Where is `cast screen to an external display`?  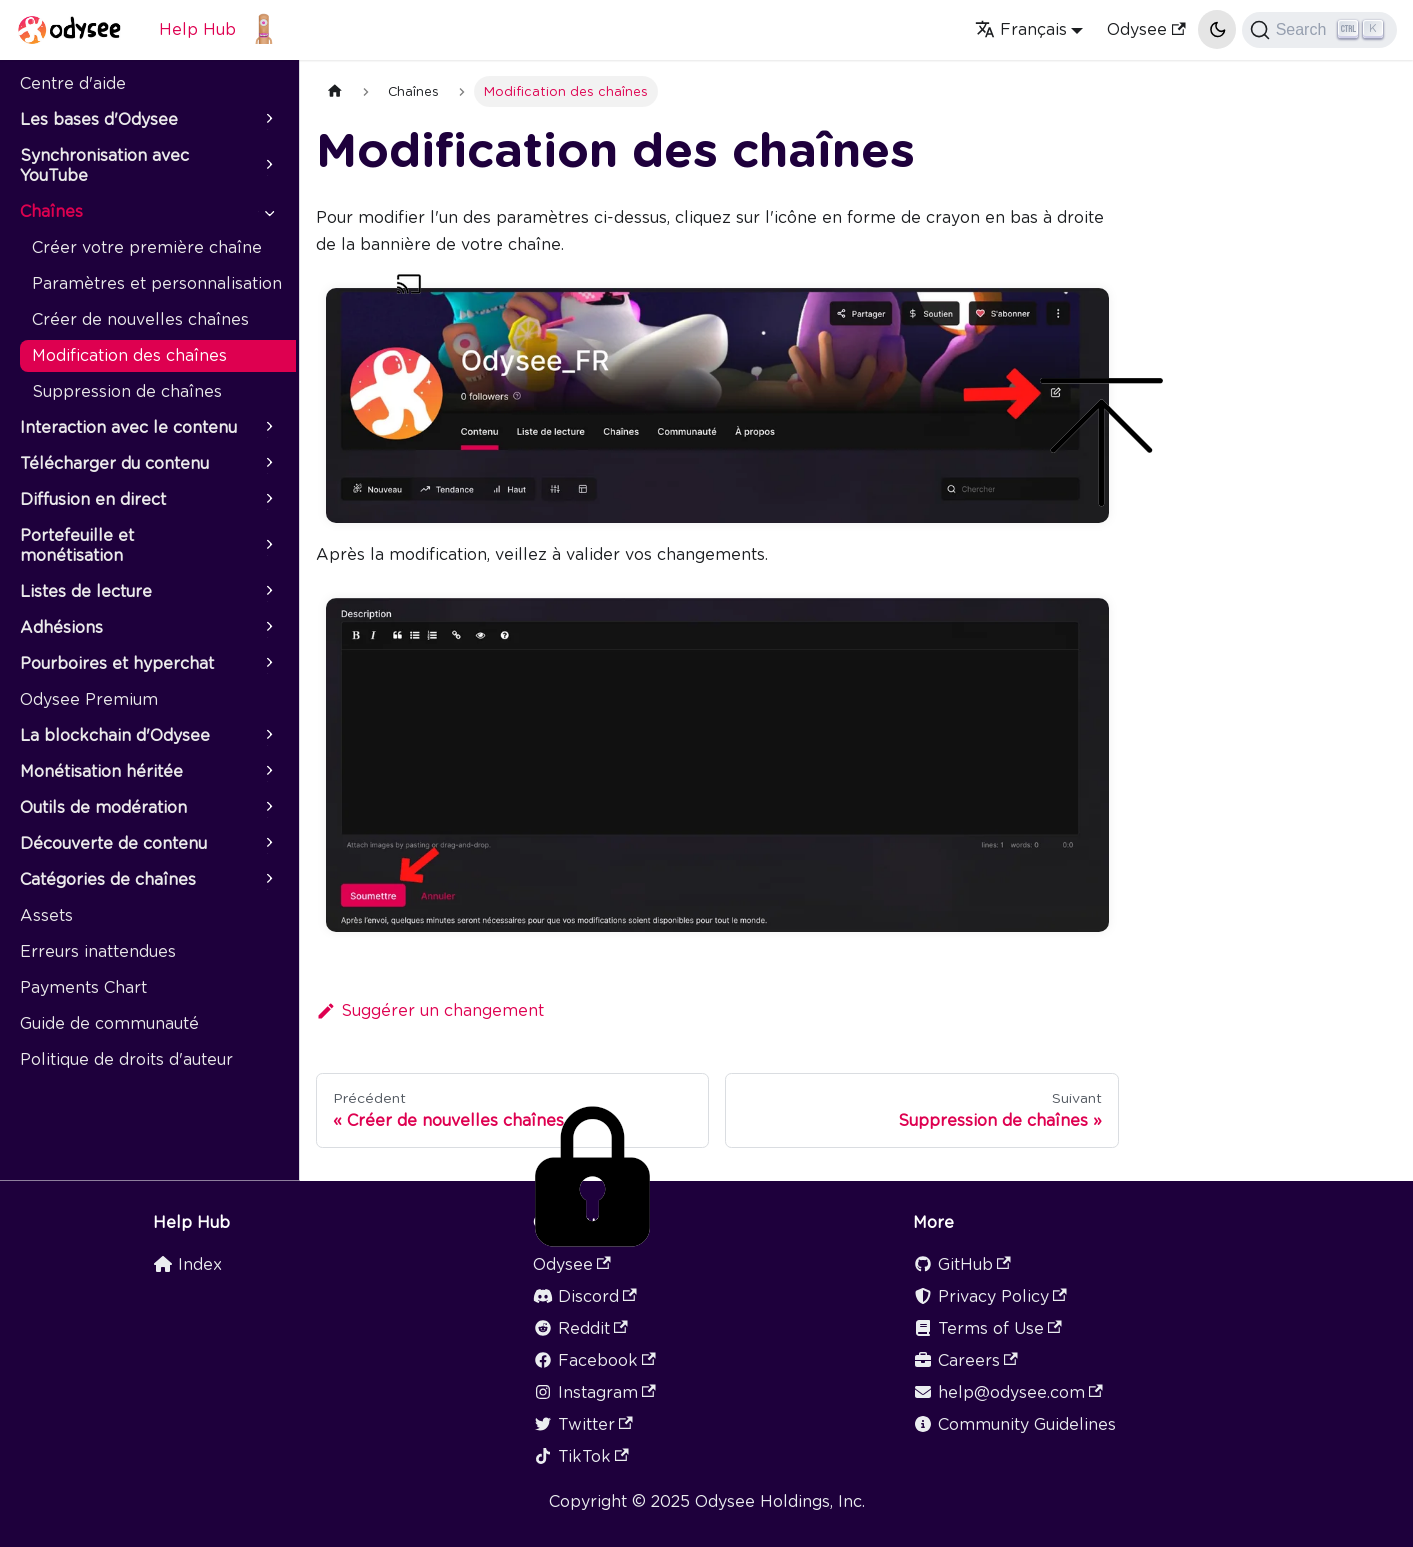
cast screen to an external display is located at coordinates (409, 284).